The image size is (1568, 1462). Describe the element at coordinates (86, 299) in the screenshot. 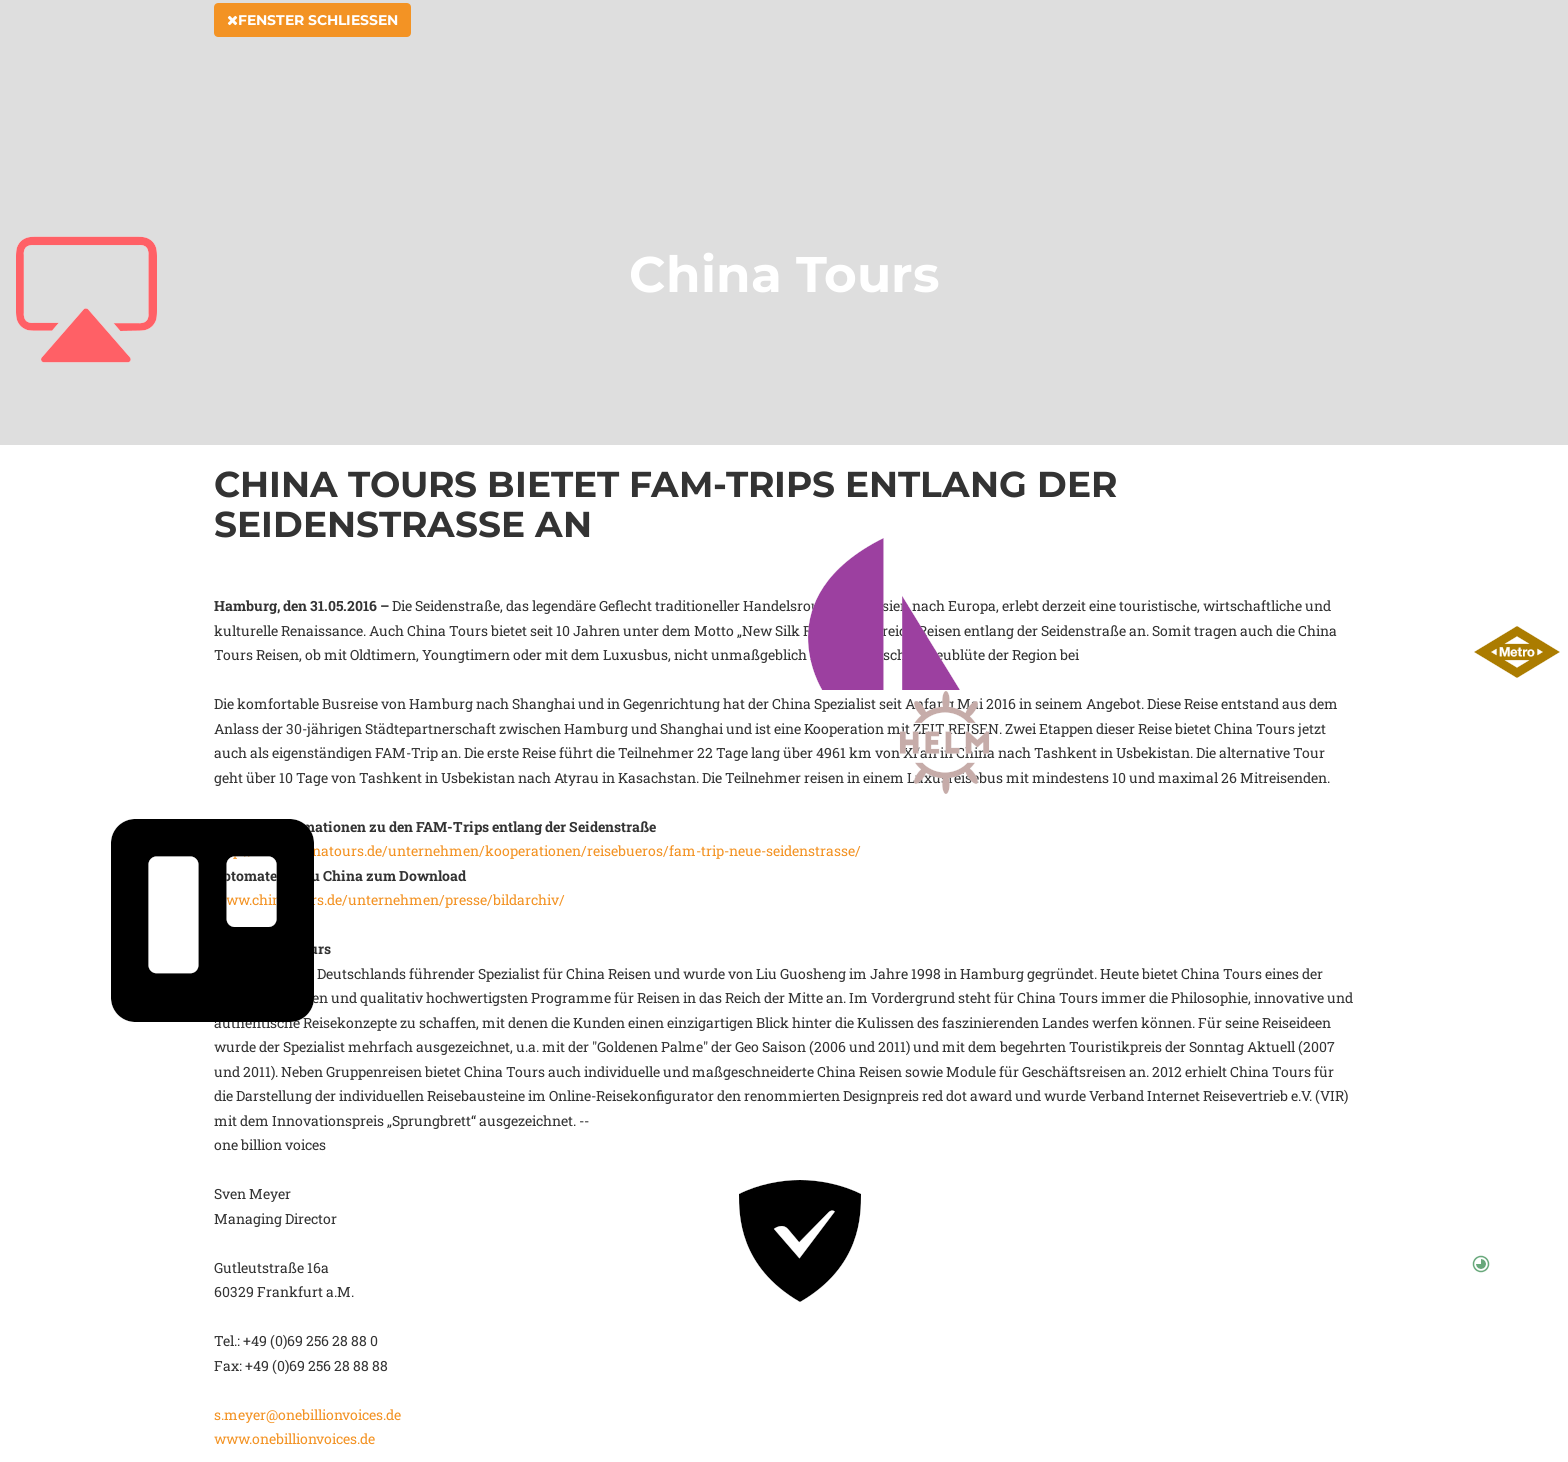

I see `stream video content to an Apple TV or compatible device` at that location.